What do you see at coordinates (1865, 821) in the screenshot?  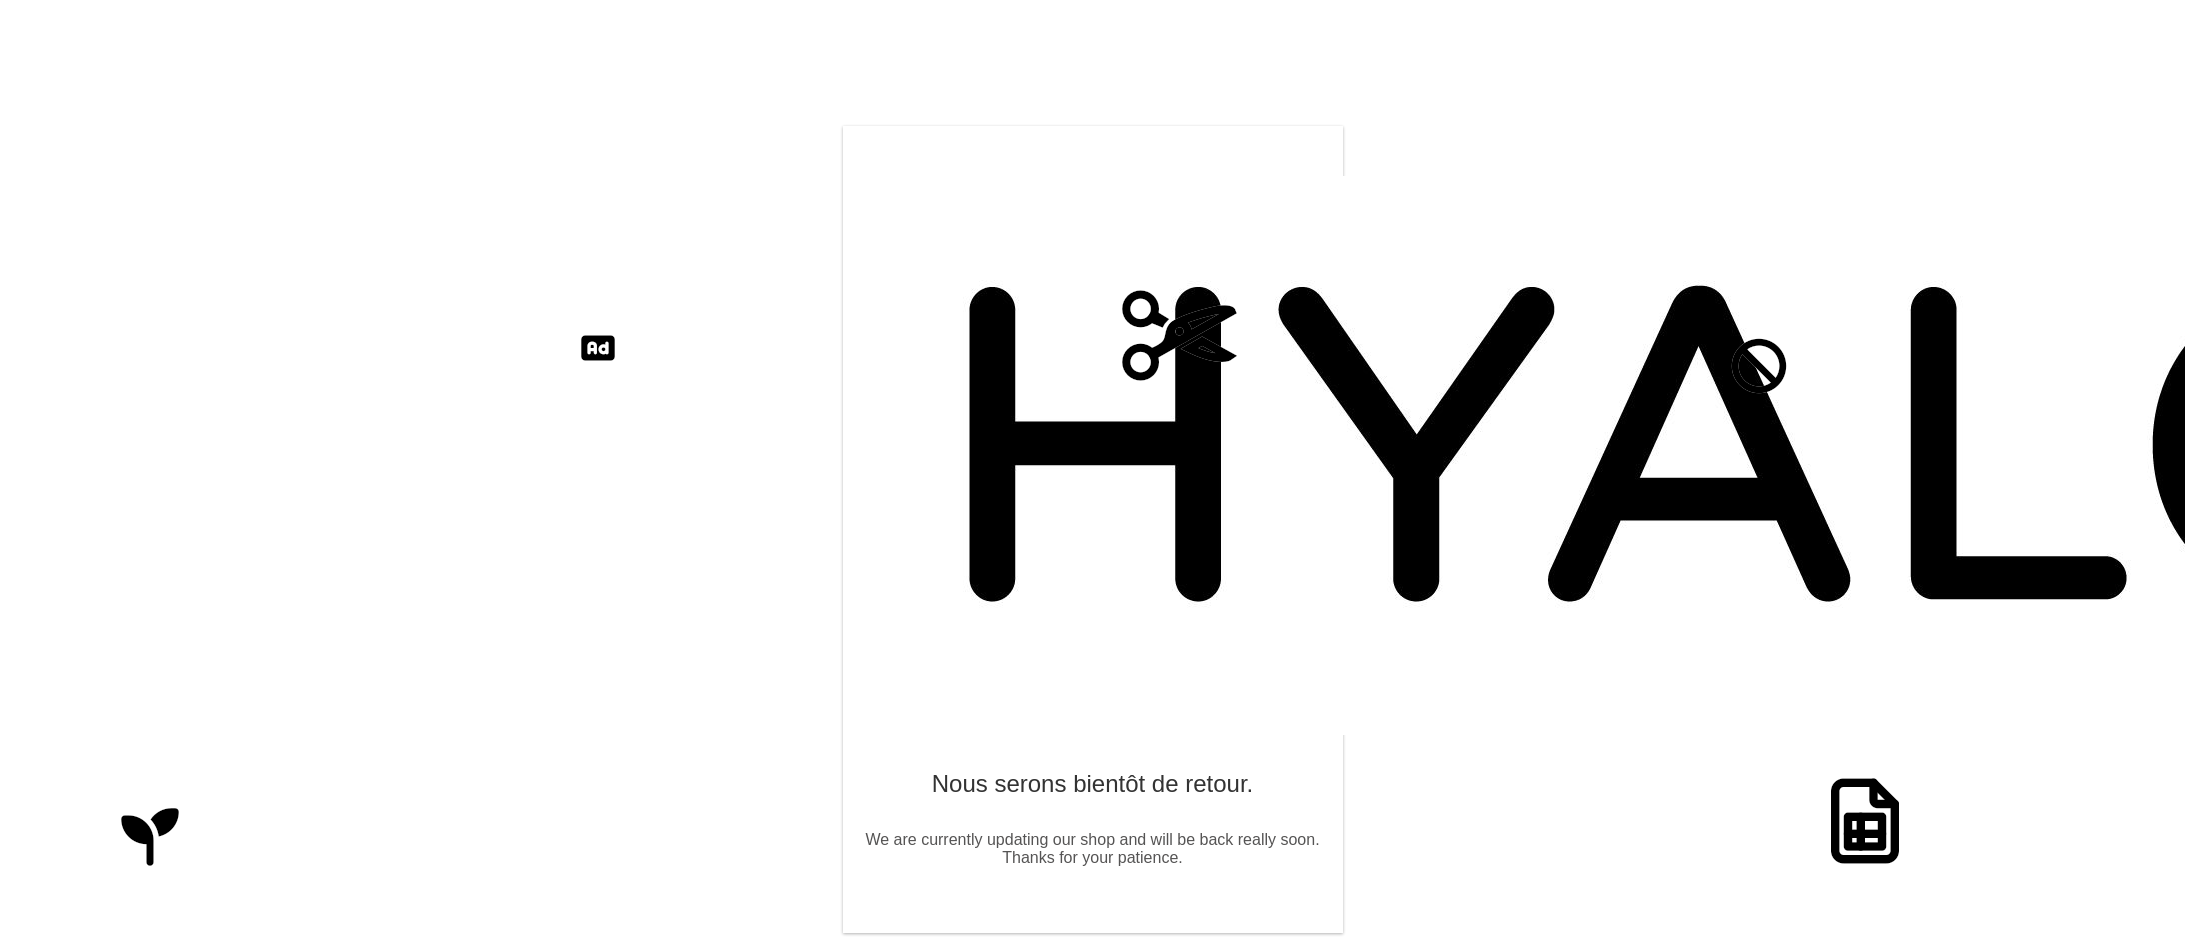 I see `open a spreadsheet file` at bounding box center [1865, 821].